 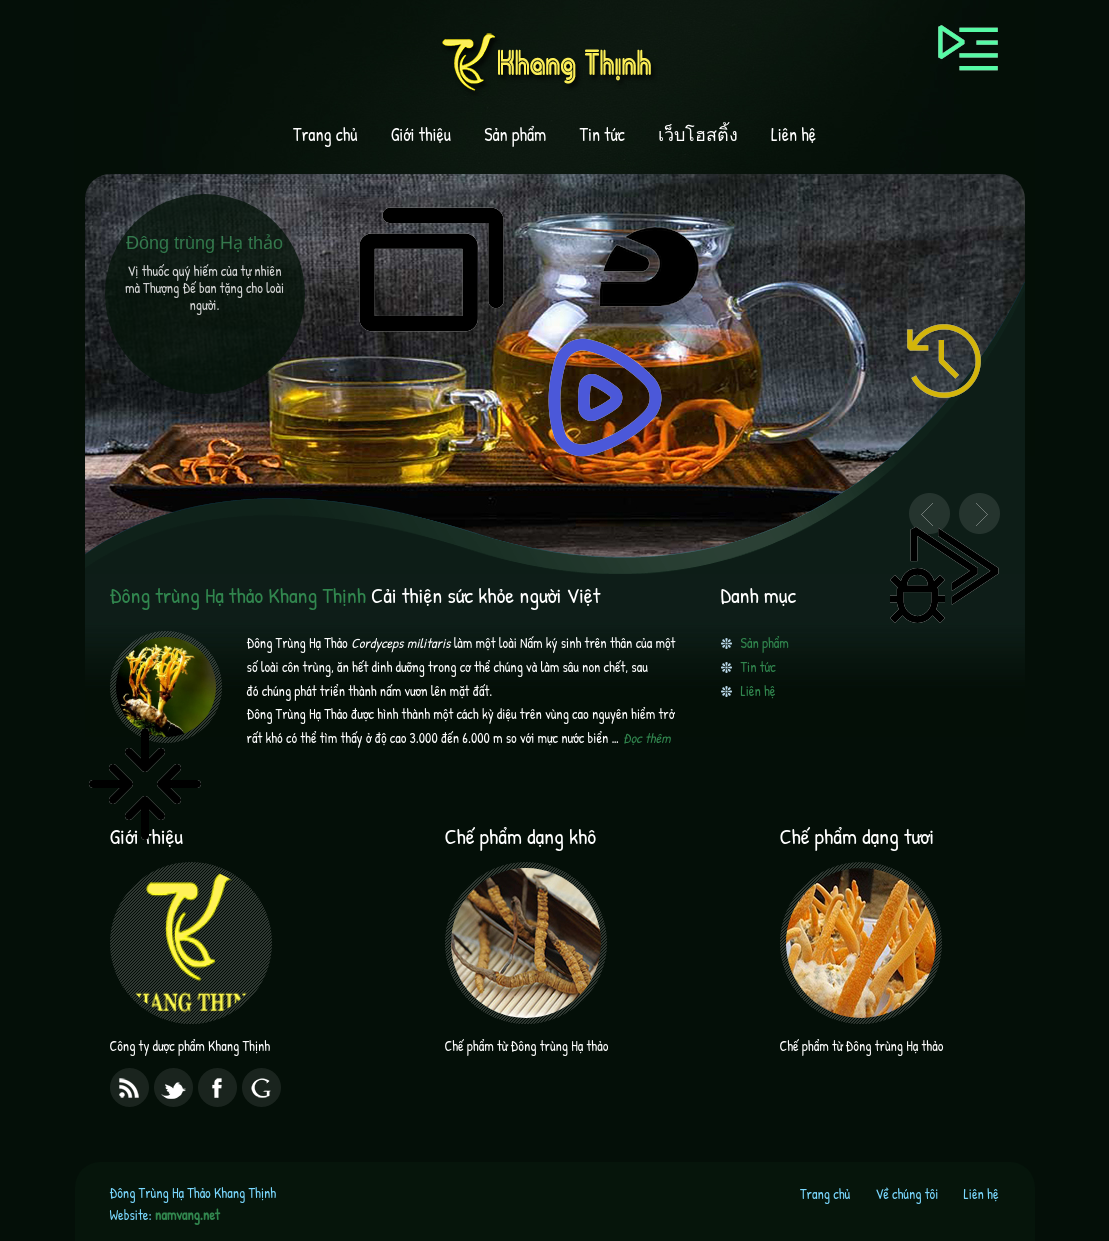 I want to click on run debugger on all files or projects, so click(x=945, y=568).